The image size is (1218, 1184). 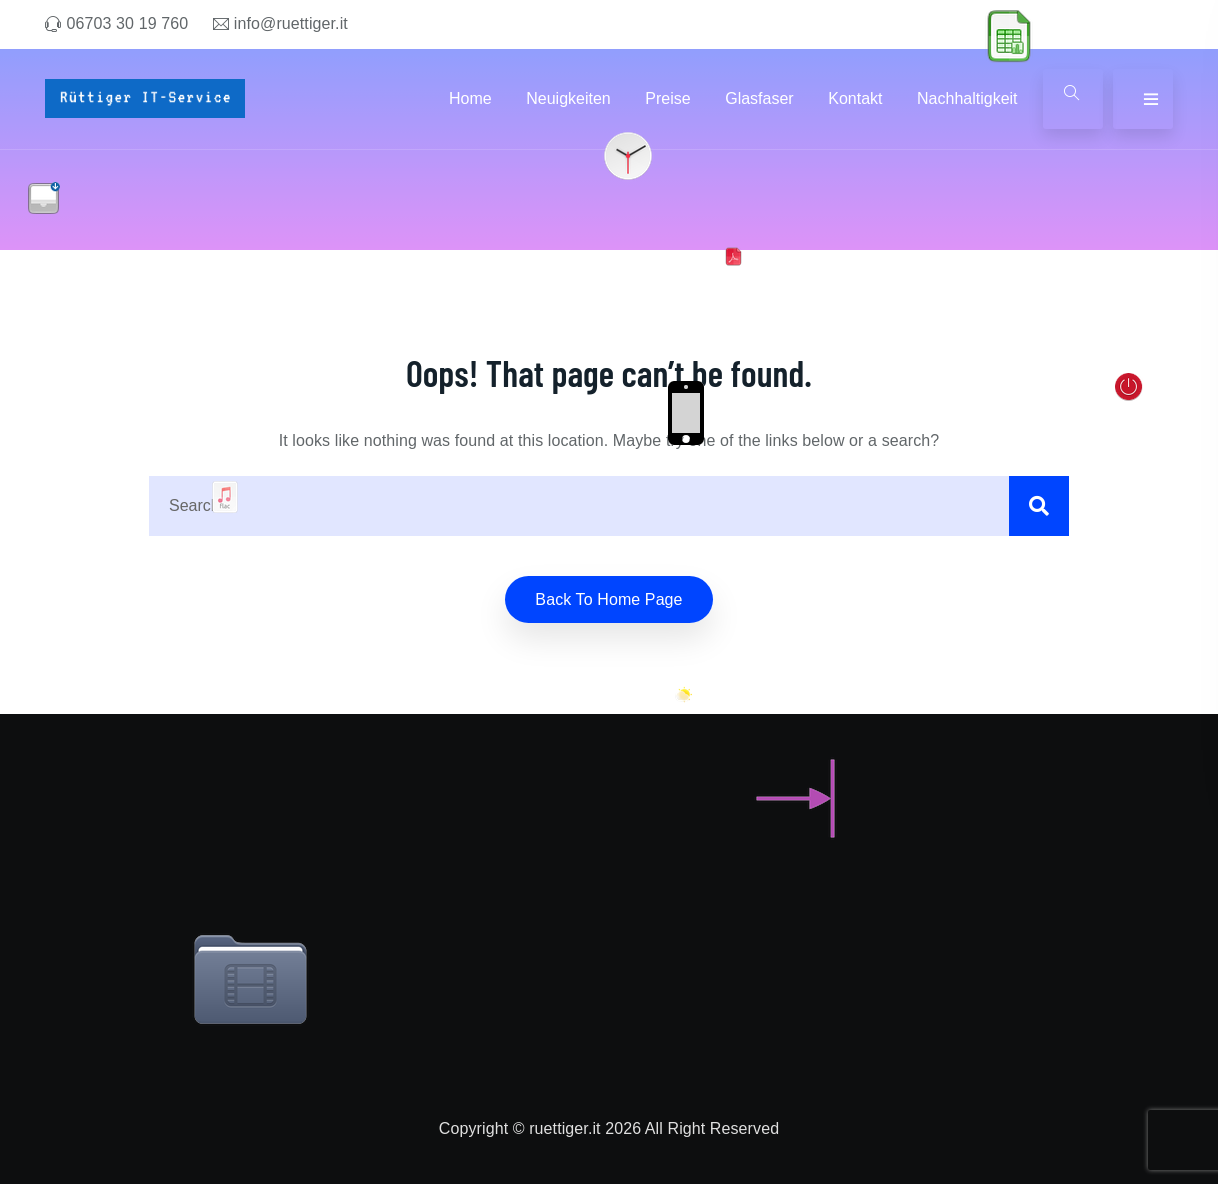 What do you see at coordinates (683, 694) in the screenshot?
I see `indicates partly cloudy weather conditions` at bounding box center [683, 694].